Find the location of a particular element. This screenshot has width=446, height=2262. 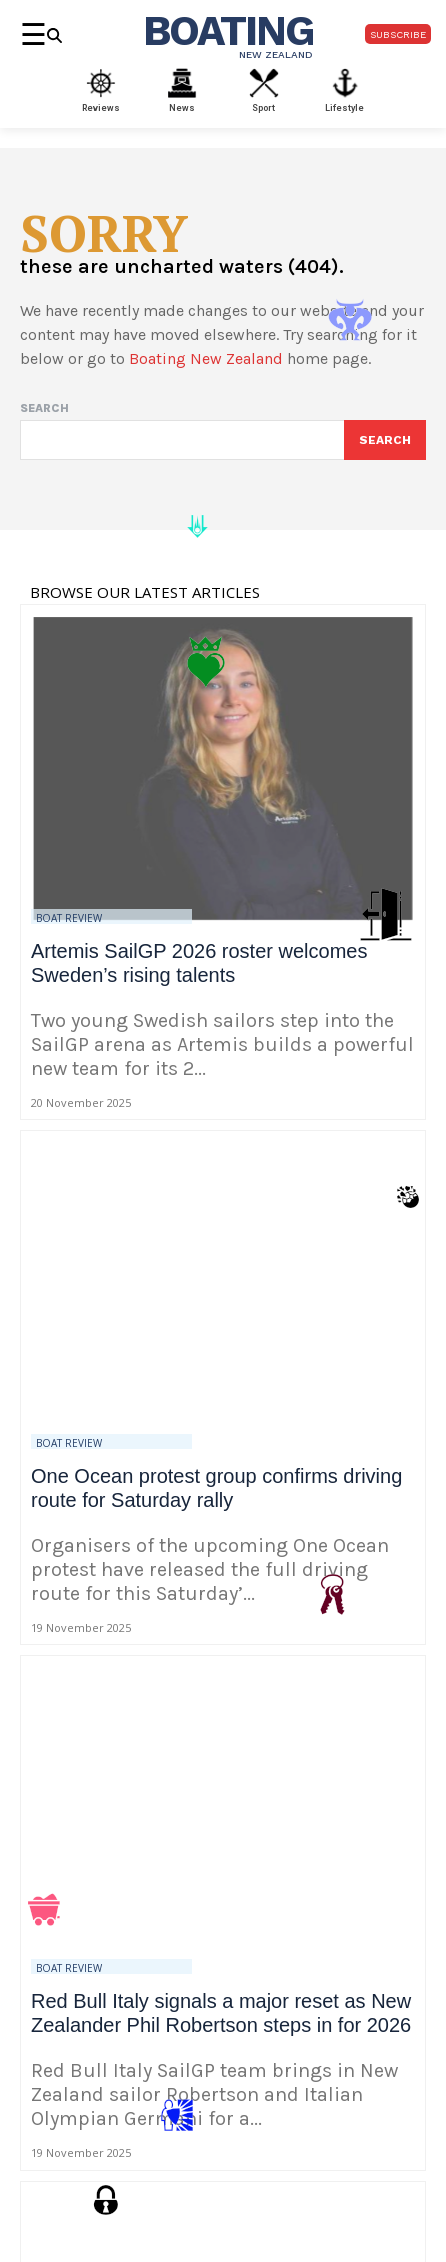

lock or secure this item is located at coordinates (106, 2200).